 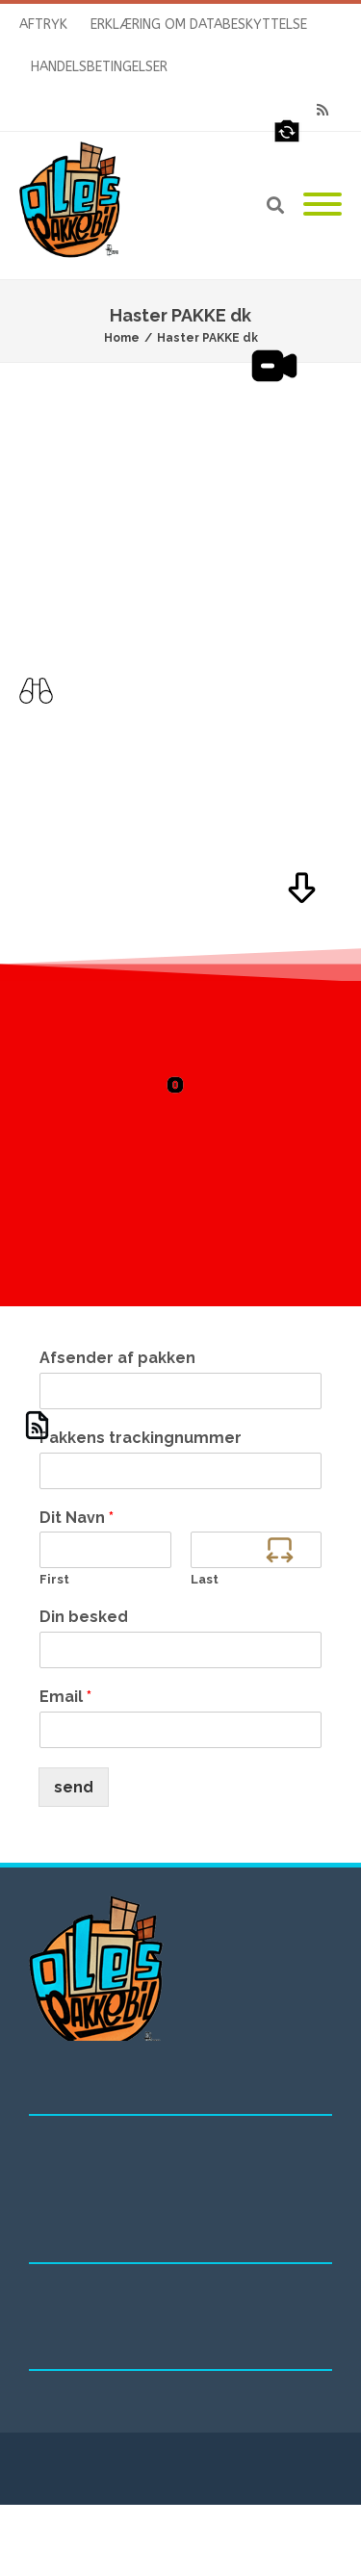 What do you see at coordinates (274, 366) in the screenshot?
I see `remove video from playlist or queue` at bounding box center [274, 366].